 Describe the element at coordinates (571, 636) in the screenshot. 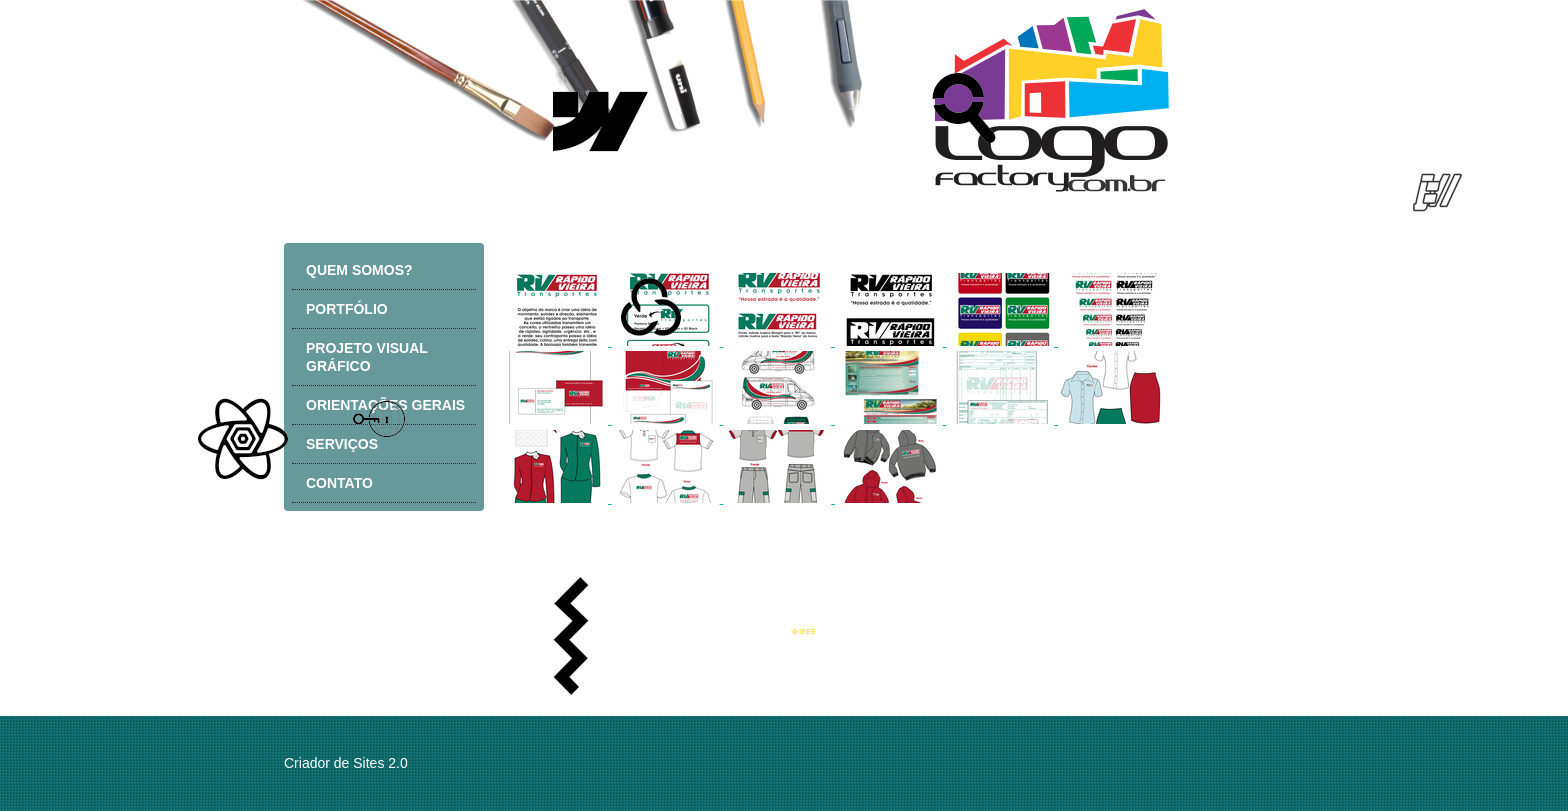

I see `common workflow language logo` at that location.